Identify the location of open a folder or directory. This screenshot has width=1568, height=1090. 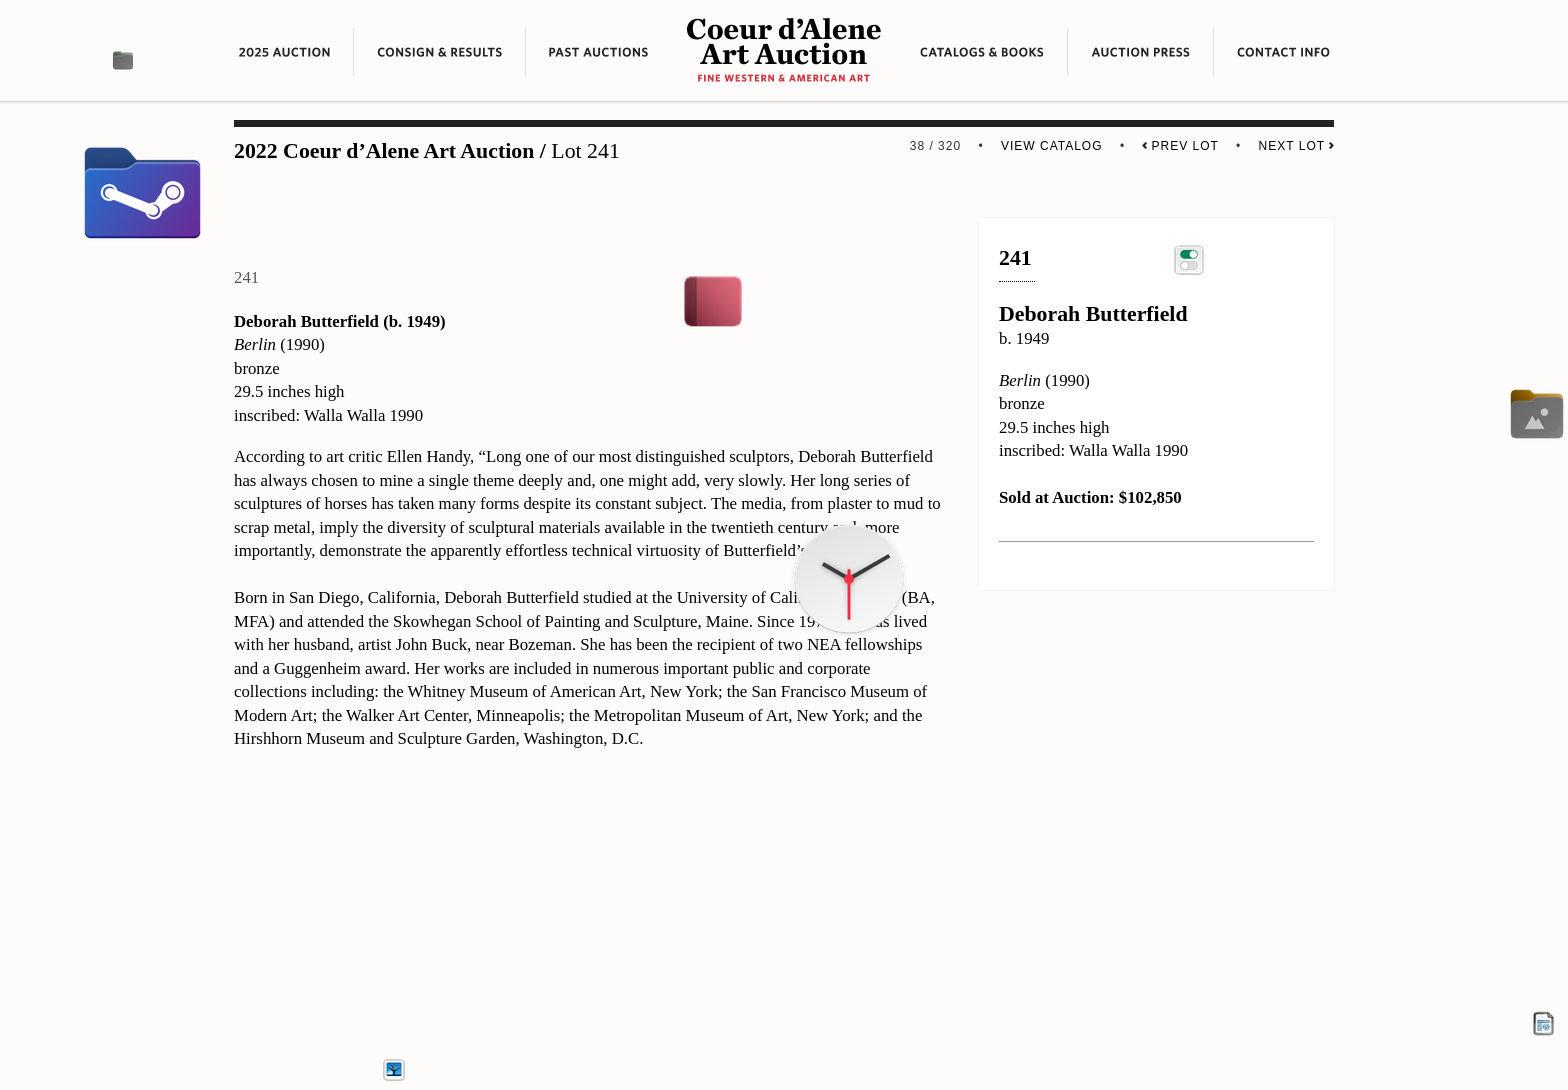
(123, 60).